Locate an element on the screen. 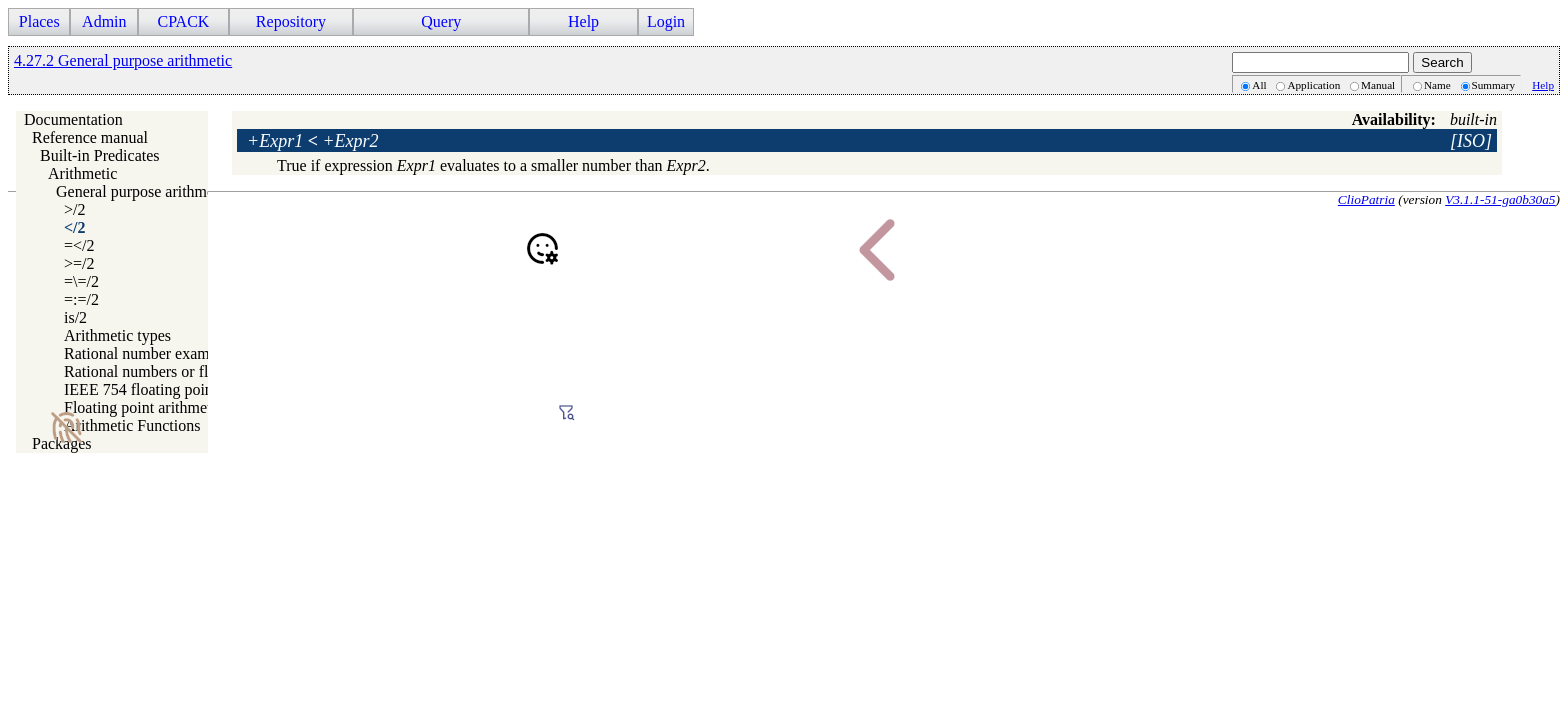  customize emoji or reaction settings is located at coordinates (542, 248).